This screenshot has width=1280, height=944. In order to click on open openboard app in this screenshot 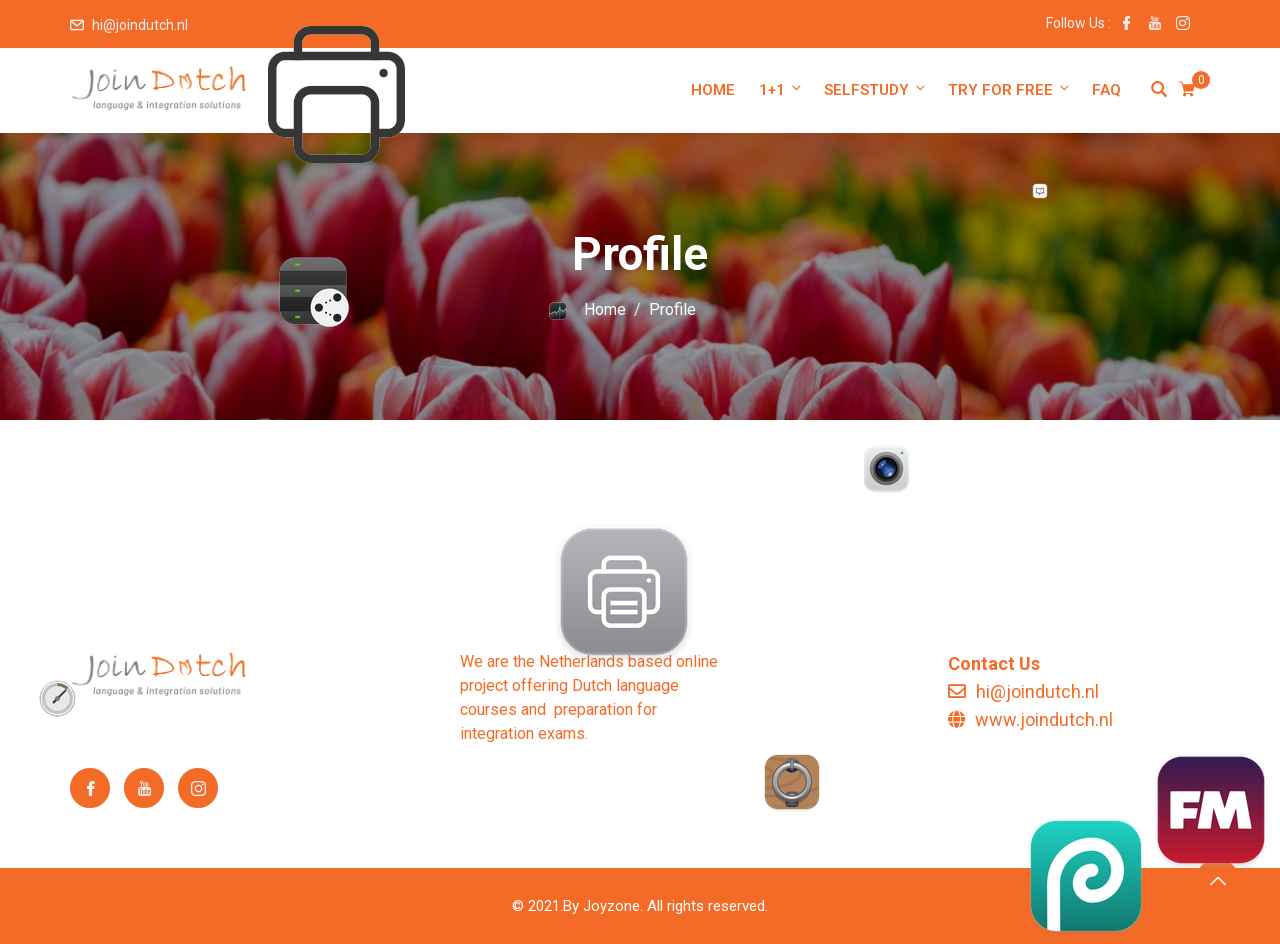, I will do `click(1040, 191)`.